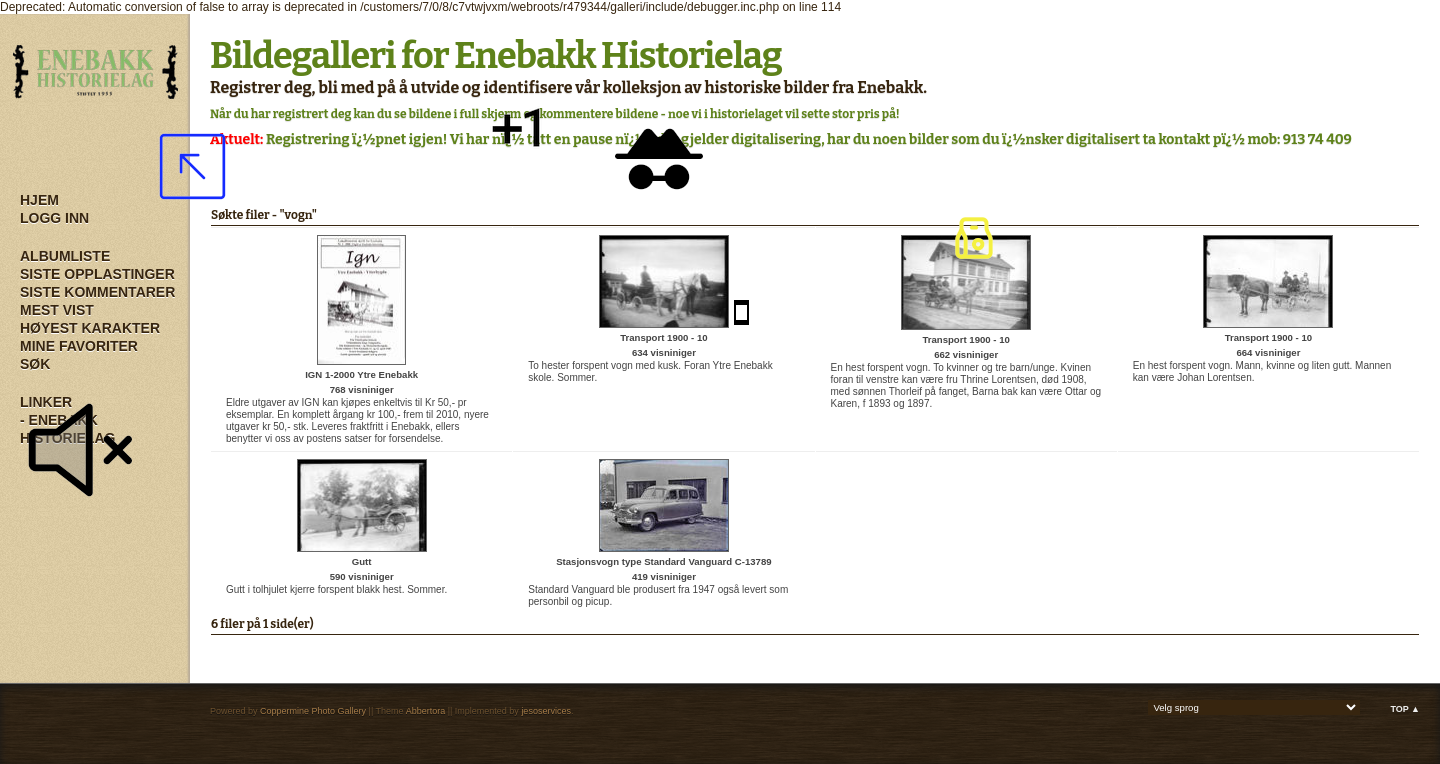 The height and width of the screenshot is (764, 1440). Describe the element at coordinates (516, 129) in the screenshot. I see `increase exposure by one stop` at that location.